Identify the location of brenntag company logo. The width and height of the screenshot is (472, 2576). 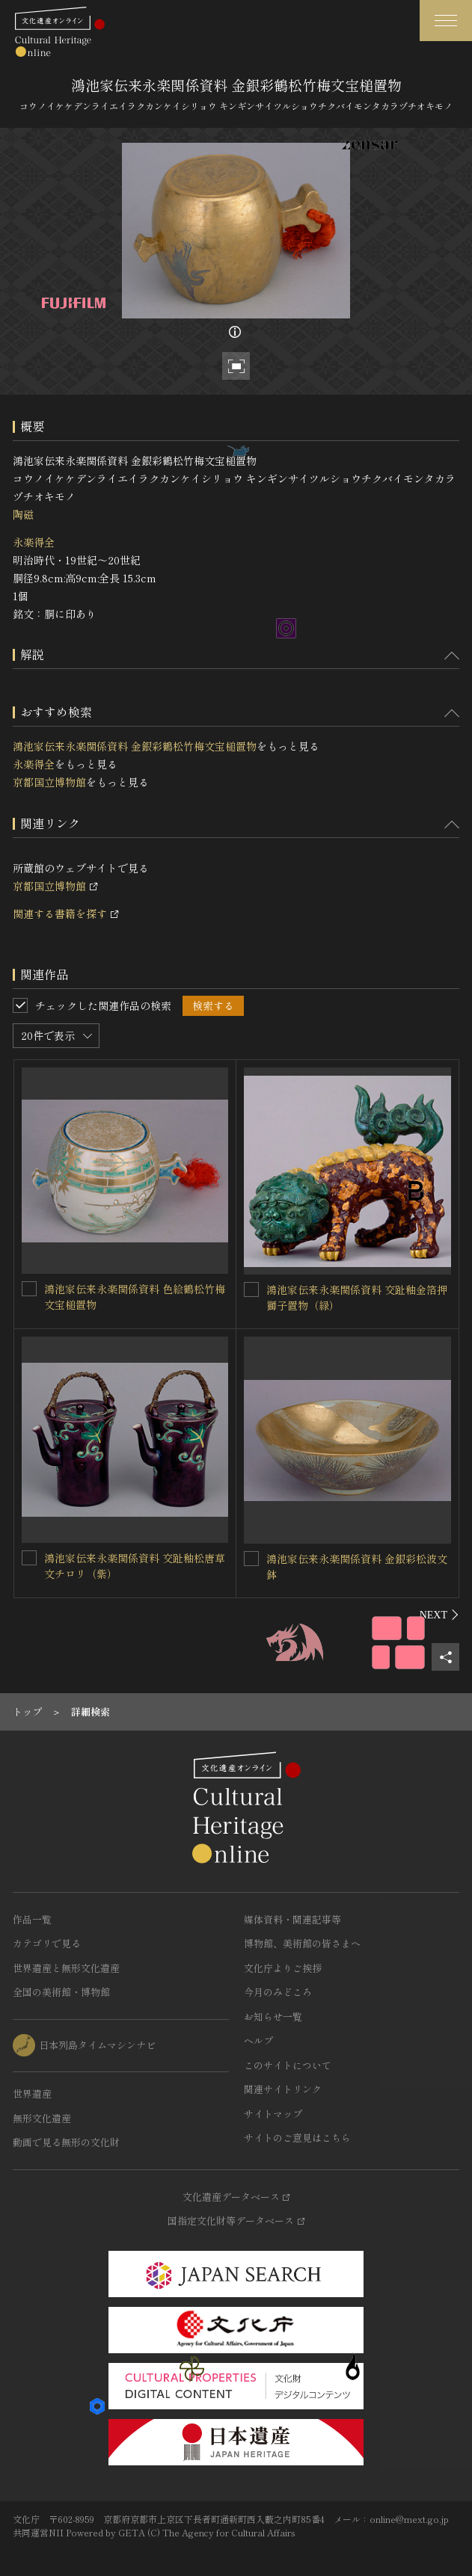
(416, 1191).